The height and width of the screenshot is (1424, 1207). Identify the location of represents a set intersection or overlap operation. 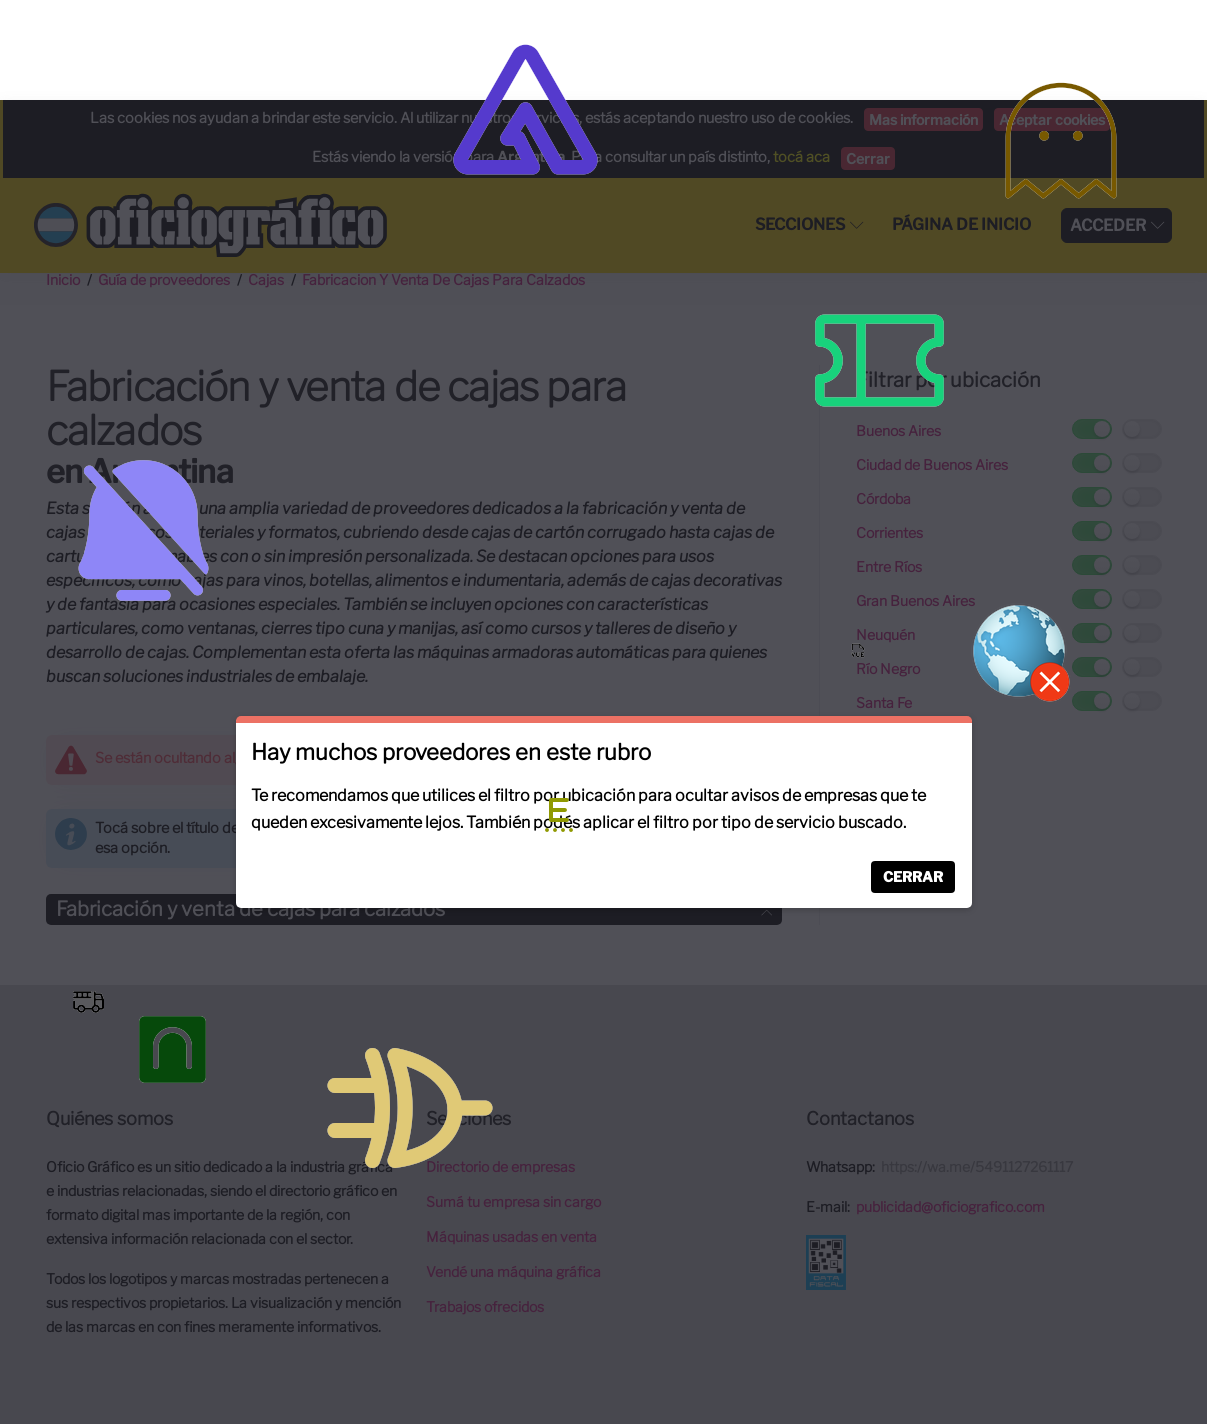
(172, 1049).